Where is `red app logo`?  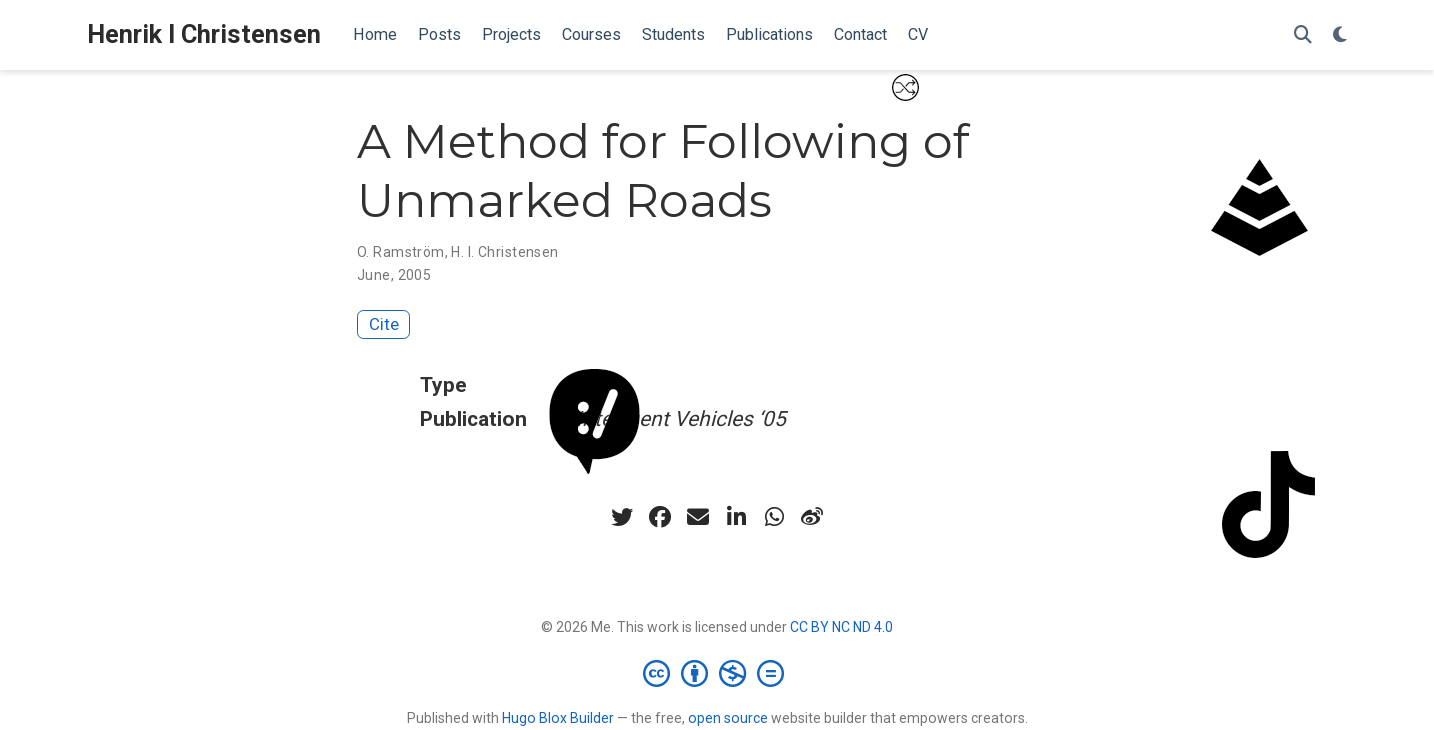 red app logo is located at coordinates (1259, 207).